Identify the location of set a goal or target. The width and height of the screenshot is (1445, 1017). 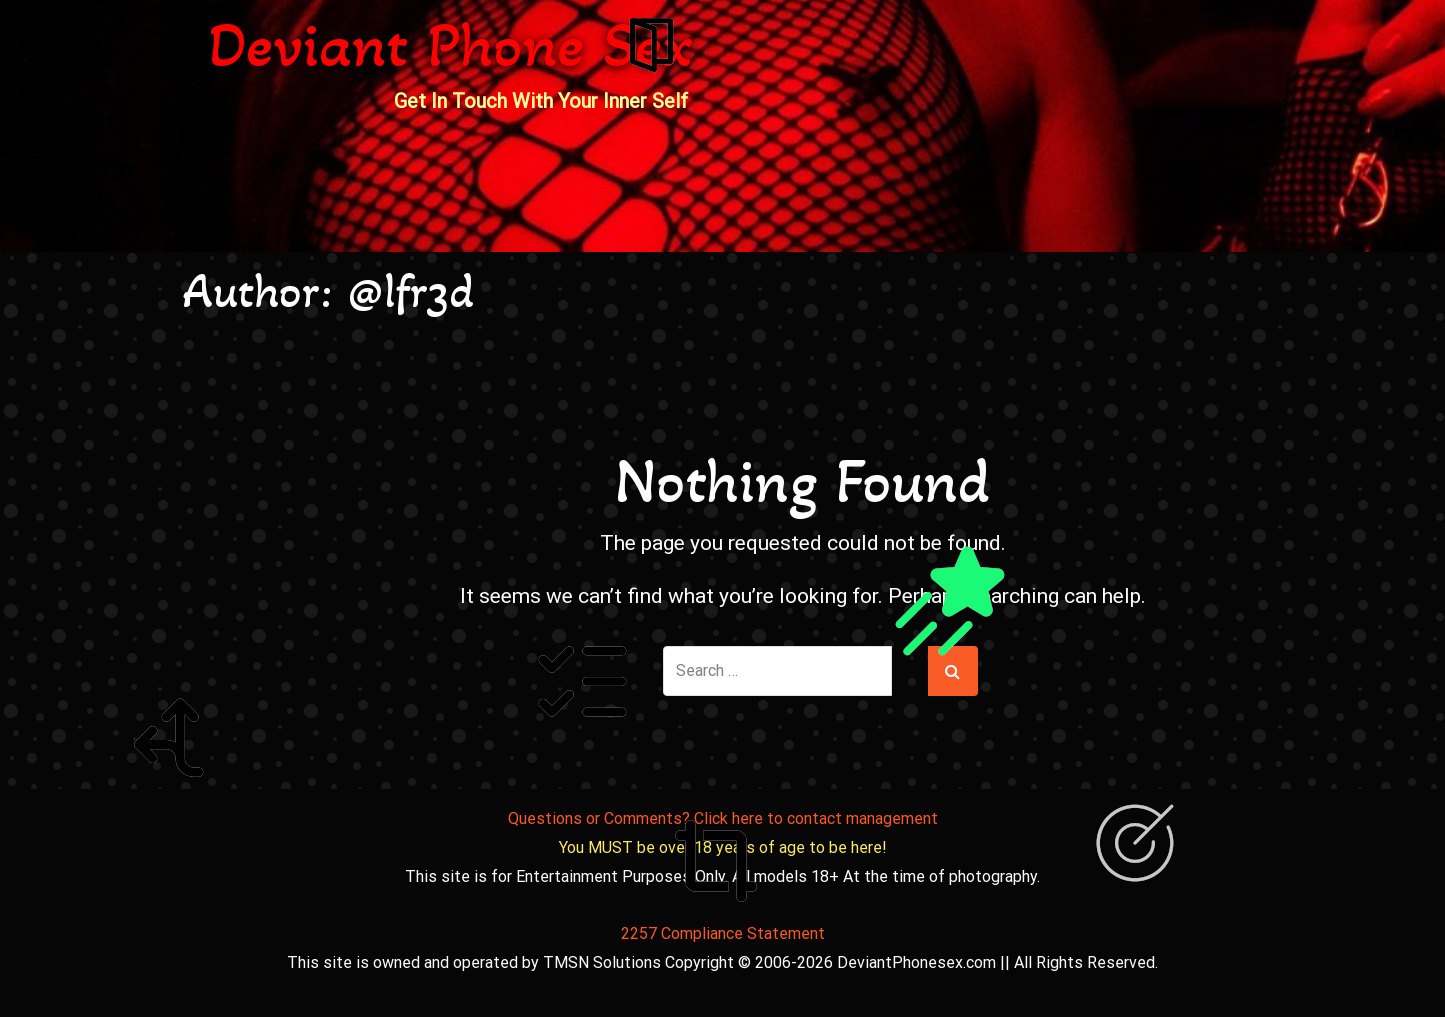
(1135, 843).